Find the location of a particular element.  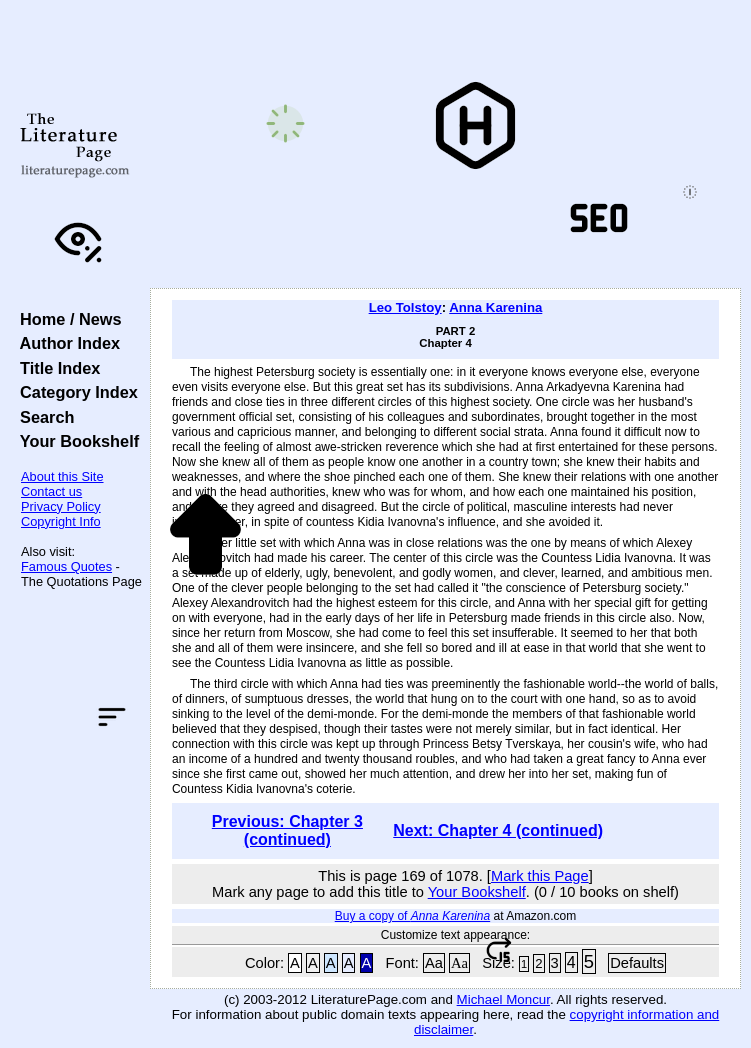

view available discounts or promotions is located at coordinates (78, 239).